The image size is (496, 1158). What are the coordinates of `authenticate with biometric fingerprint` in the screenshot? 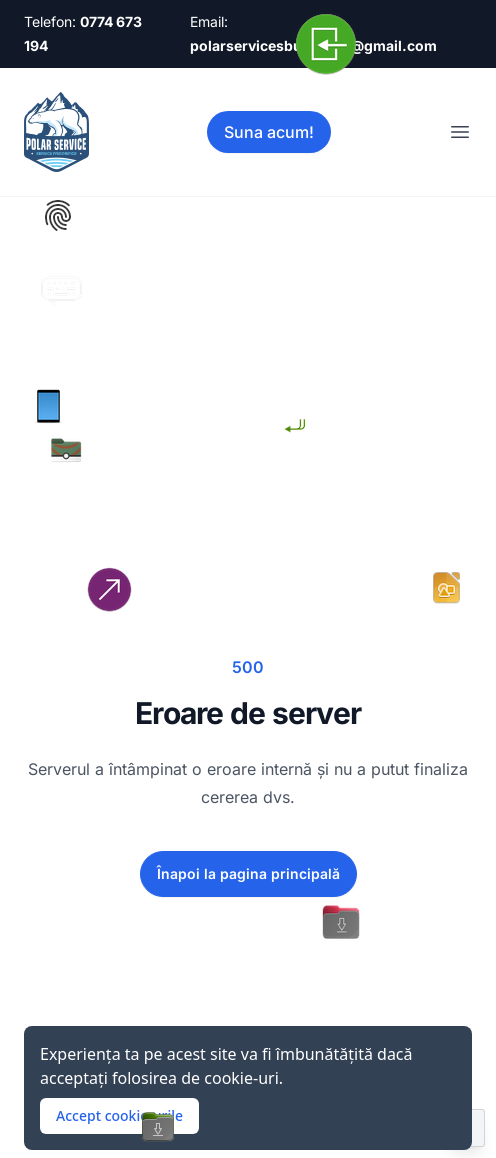 It's located at (59, 216).